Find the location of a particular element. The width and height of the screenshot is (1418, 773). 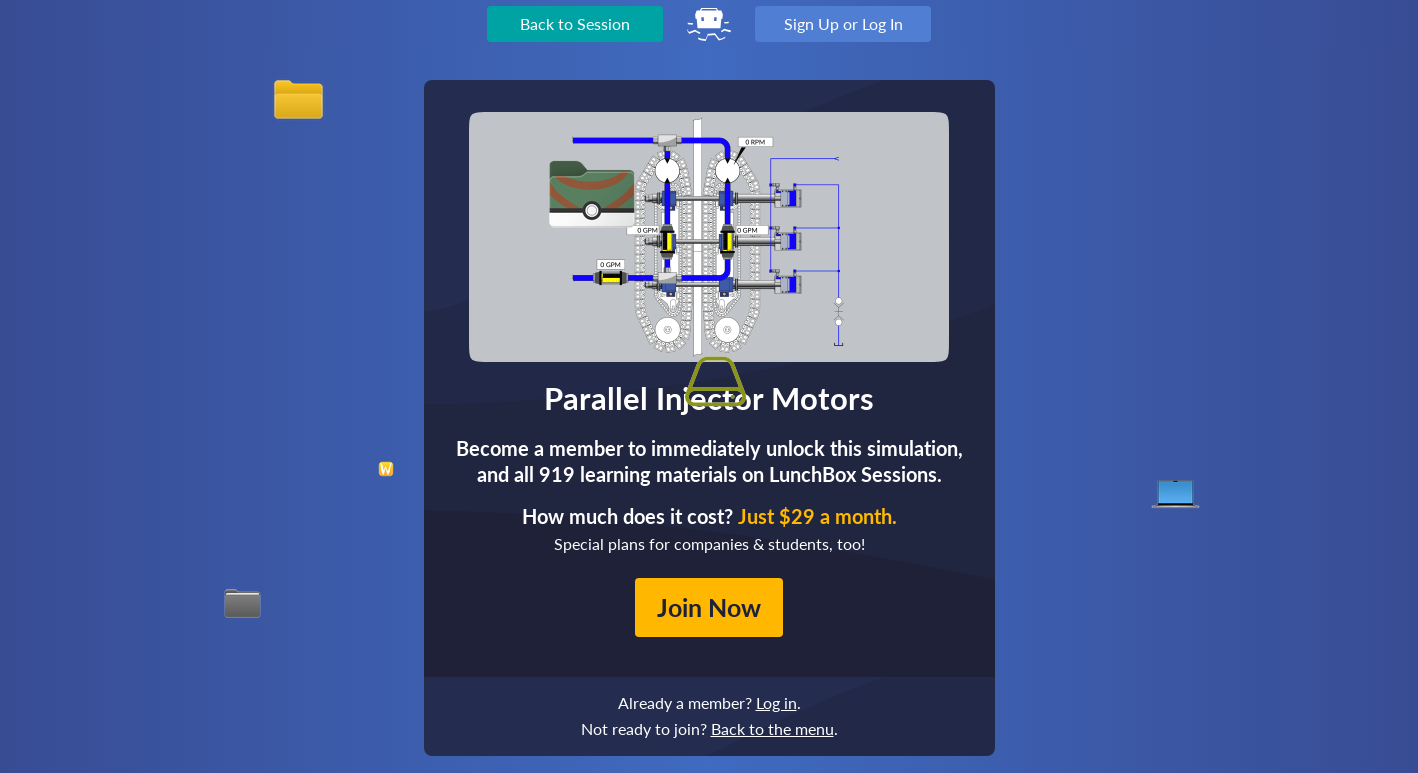

open the wayland display server application is located at coordinates (386, 469).